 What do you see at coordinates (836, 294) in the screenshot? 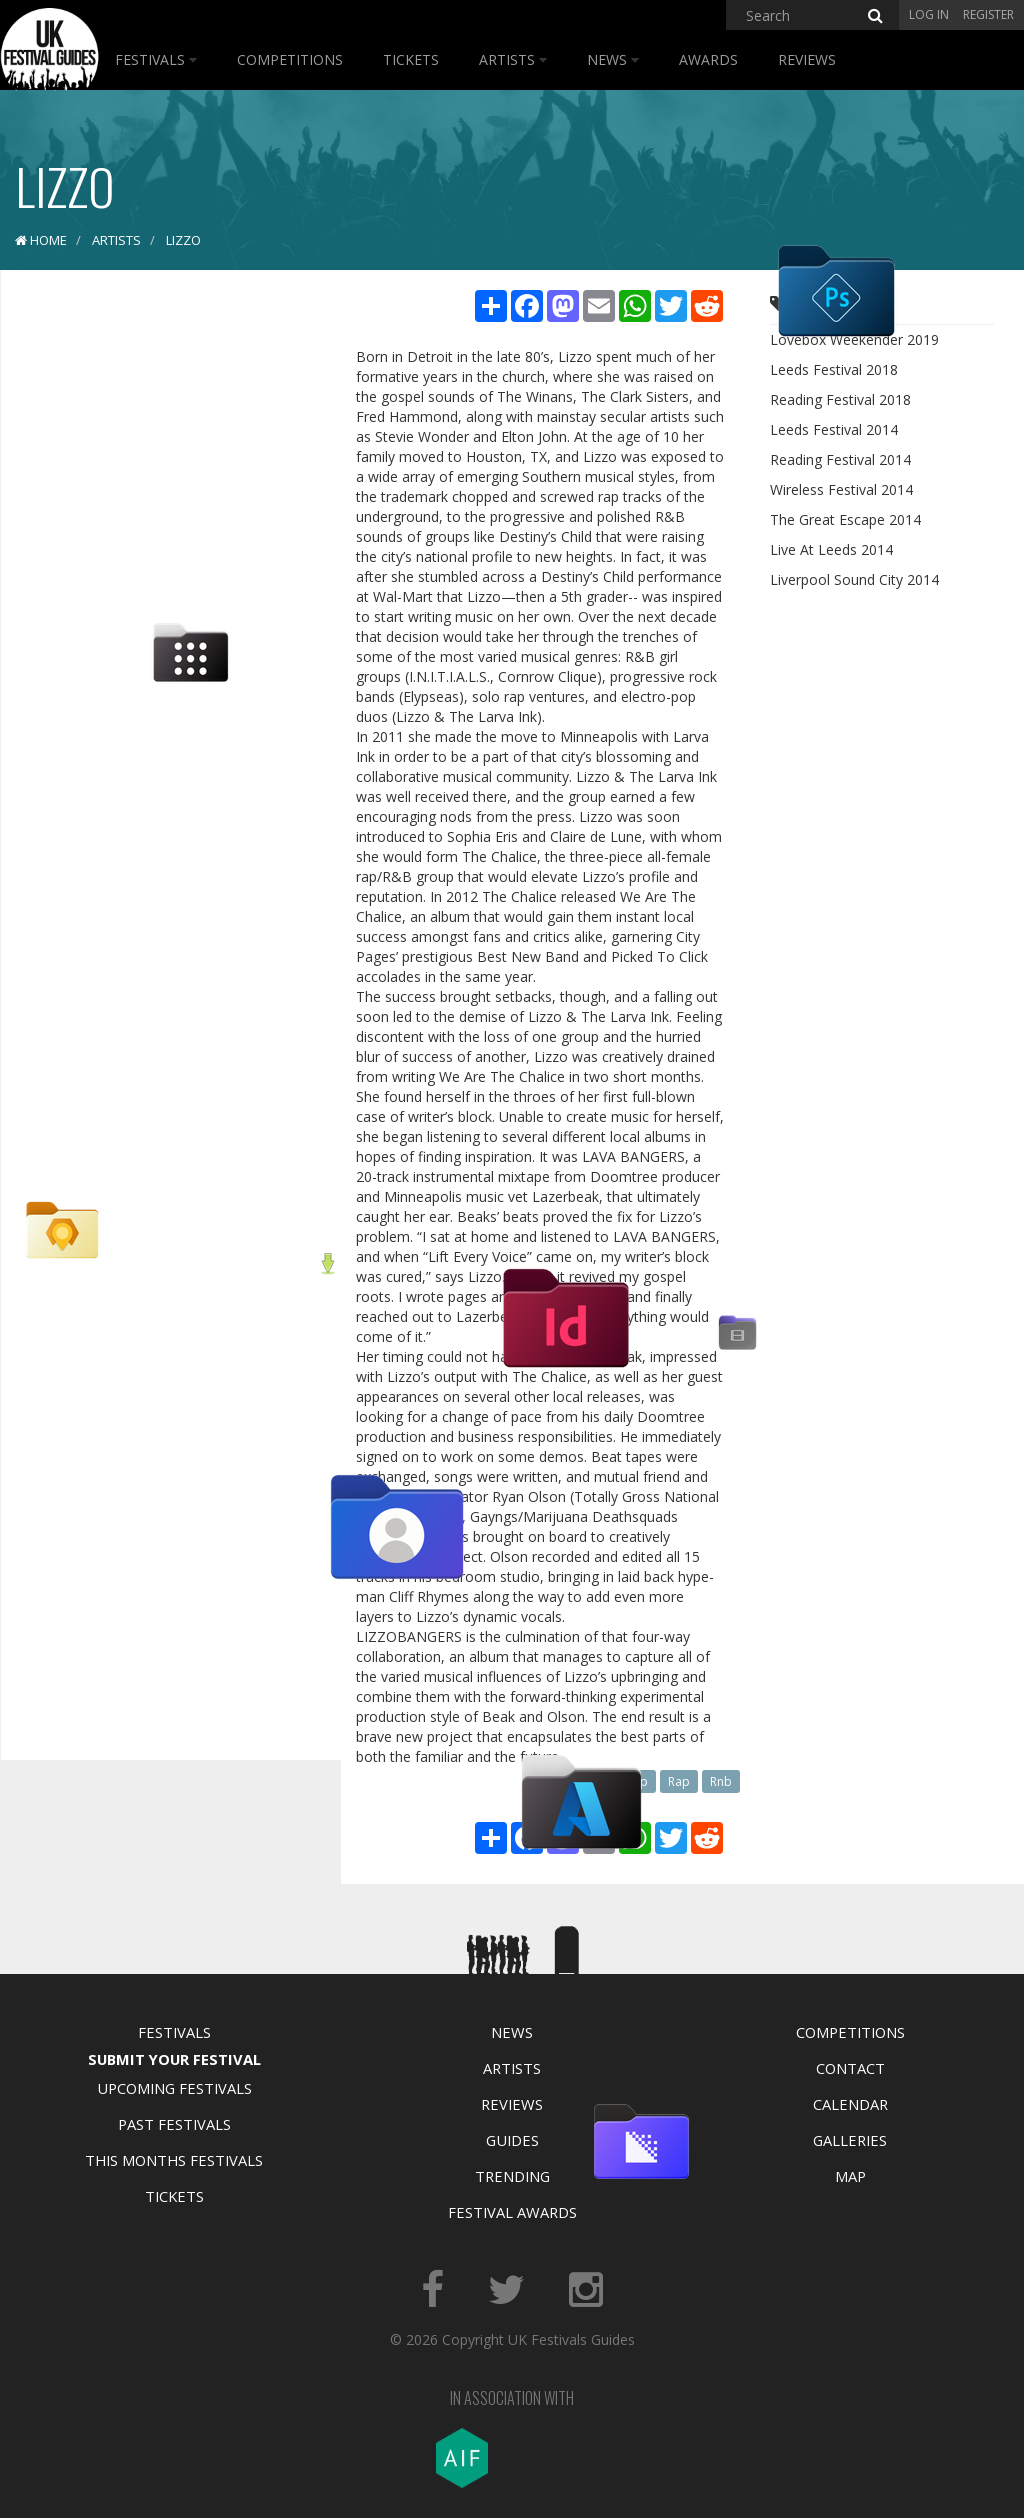
I see `open folder containing Adobe Photoshop Express files` at bounding box center [836, 294].